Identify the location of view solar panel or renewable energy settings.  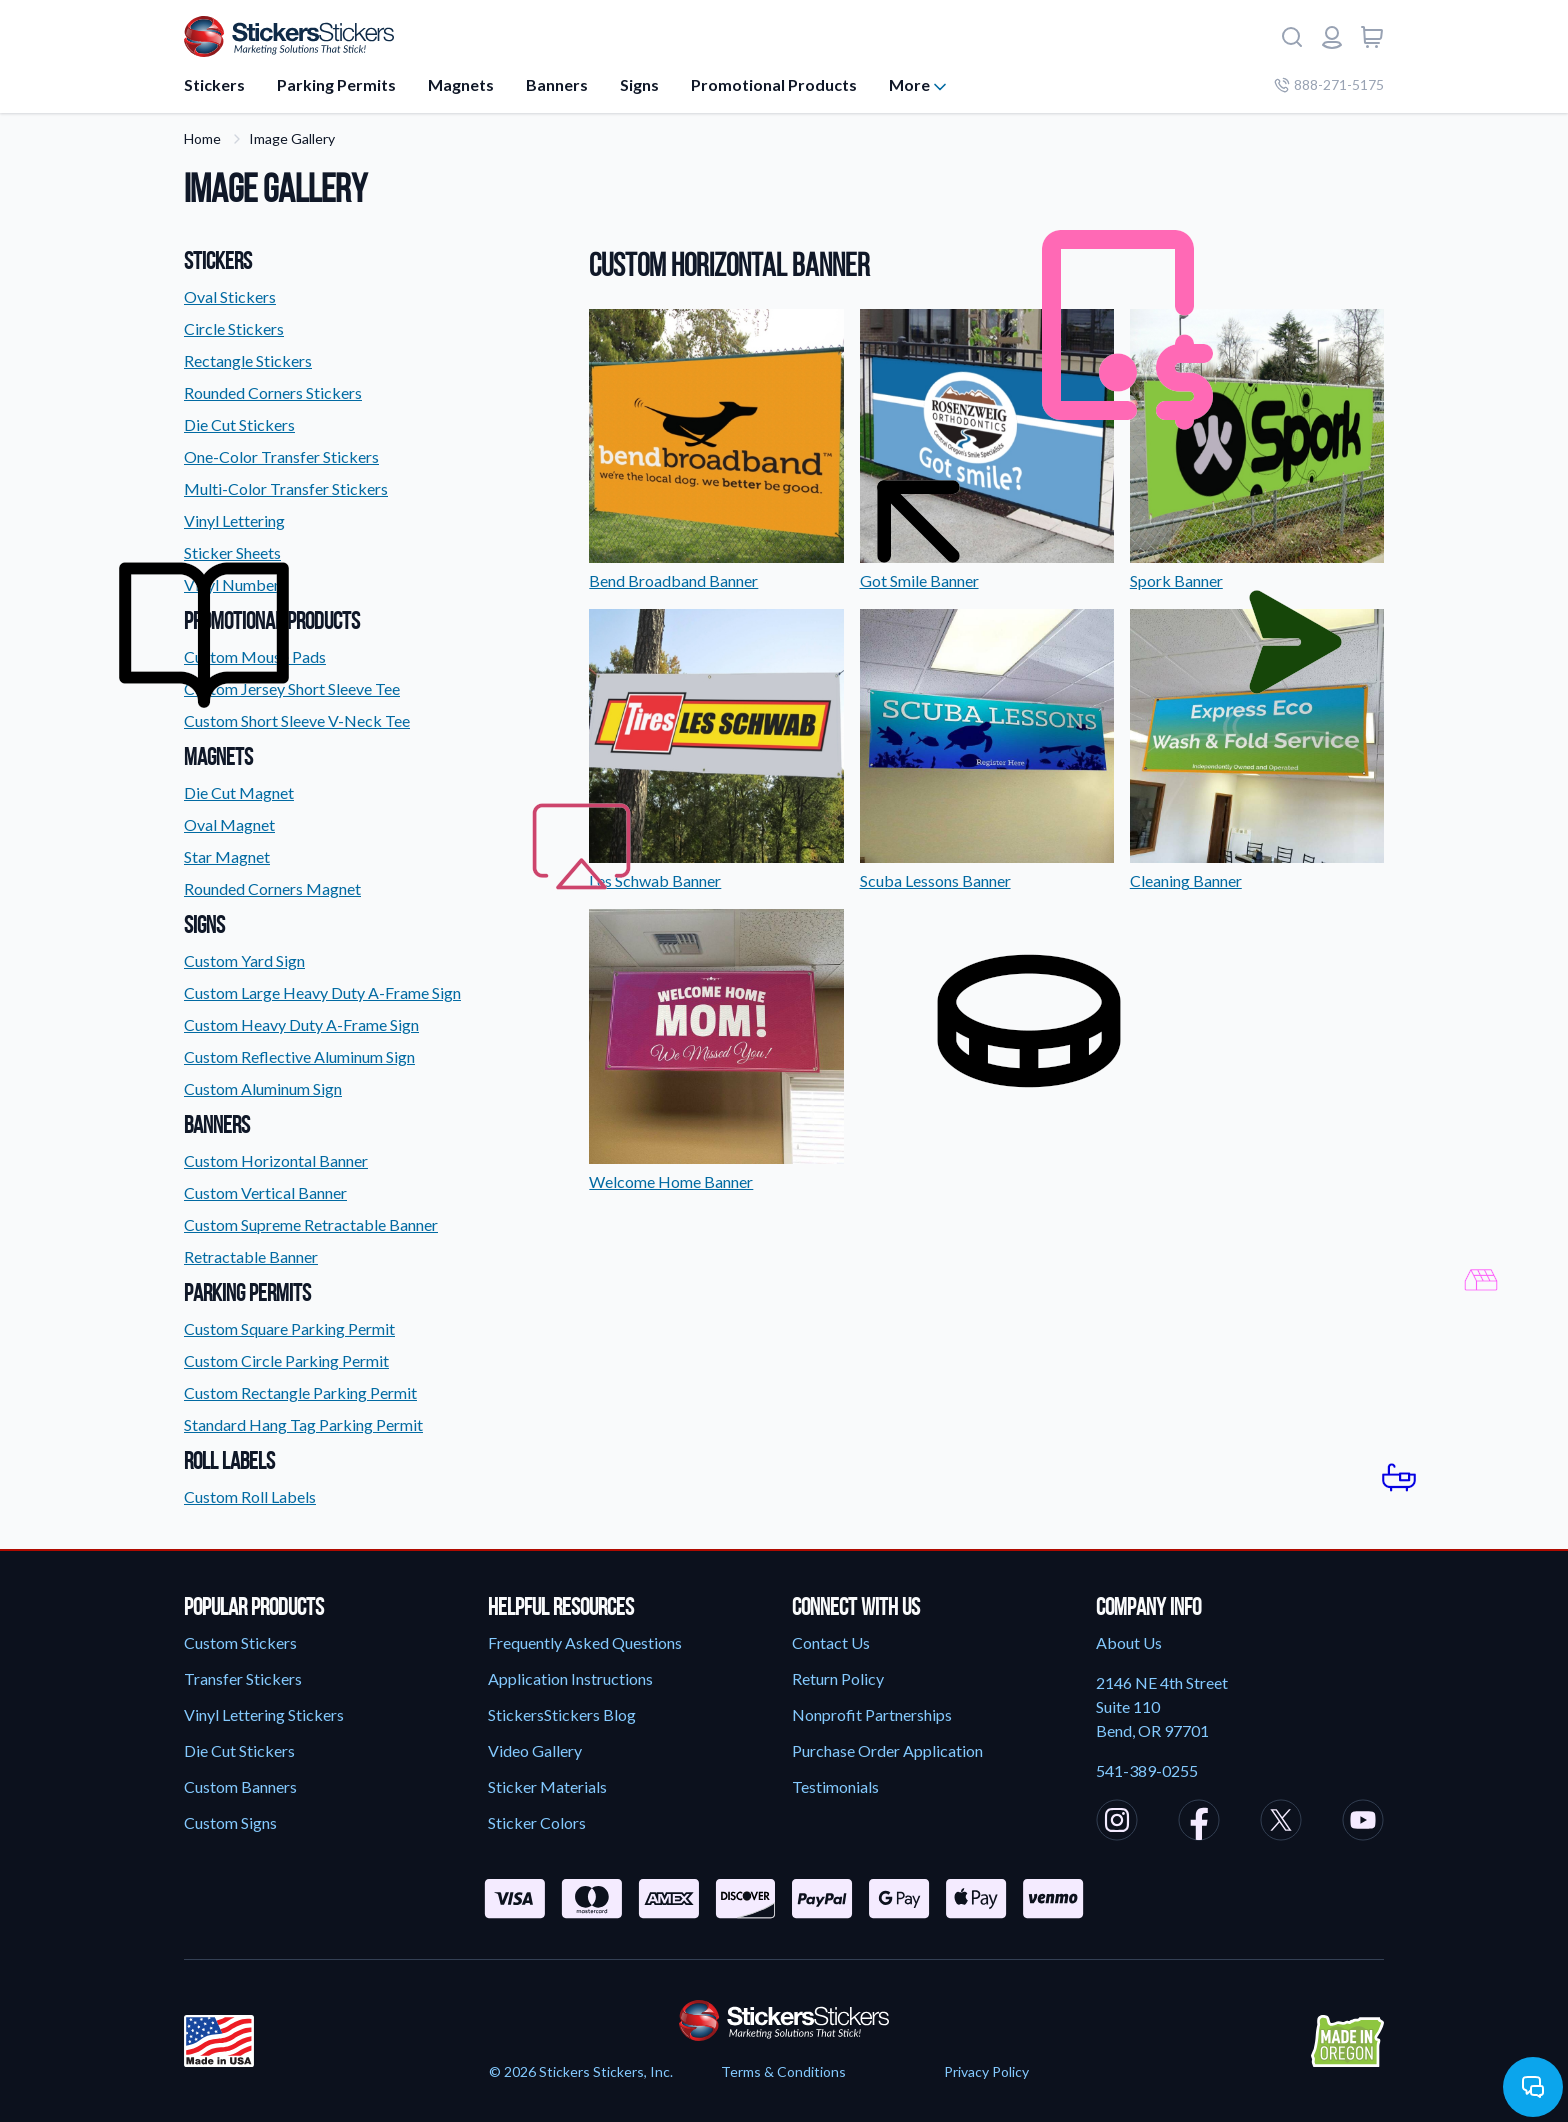
(1481, 1281).